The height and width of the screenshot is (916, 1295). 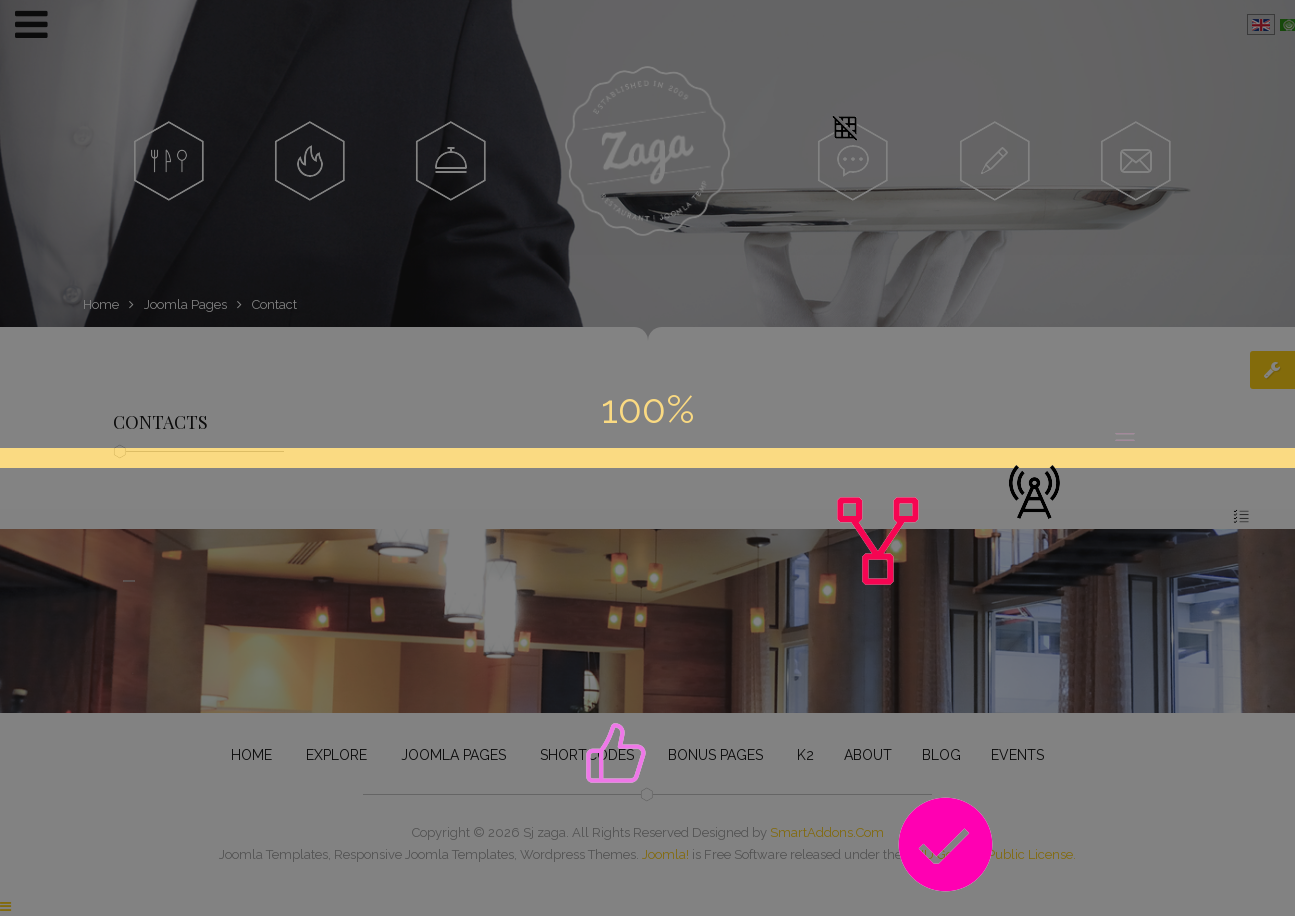 I want to click on indicates equality or comparison between values, so click(x=1125, y=437).